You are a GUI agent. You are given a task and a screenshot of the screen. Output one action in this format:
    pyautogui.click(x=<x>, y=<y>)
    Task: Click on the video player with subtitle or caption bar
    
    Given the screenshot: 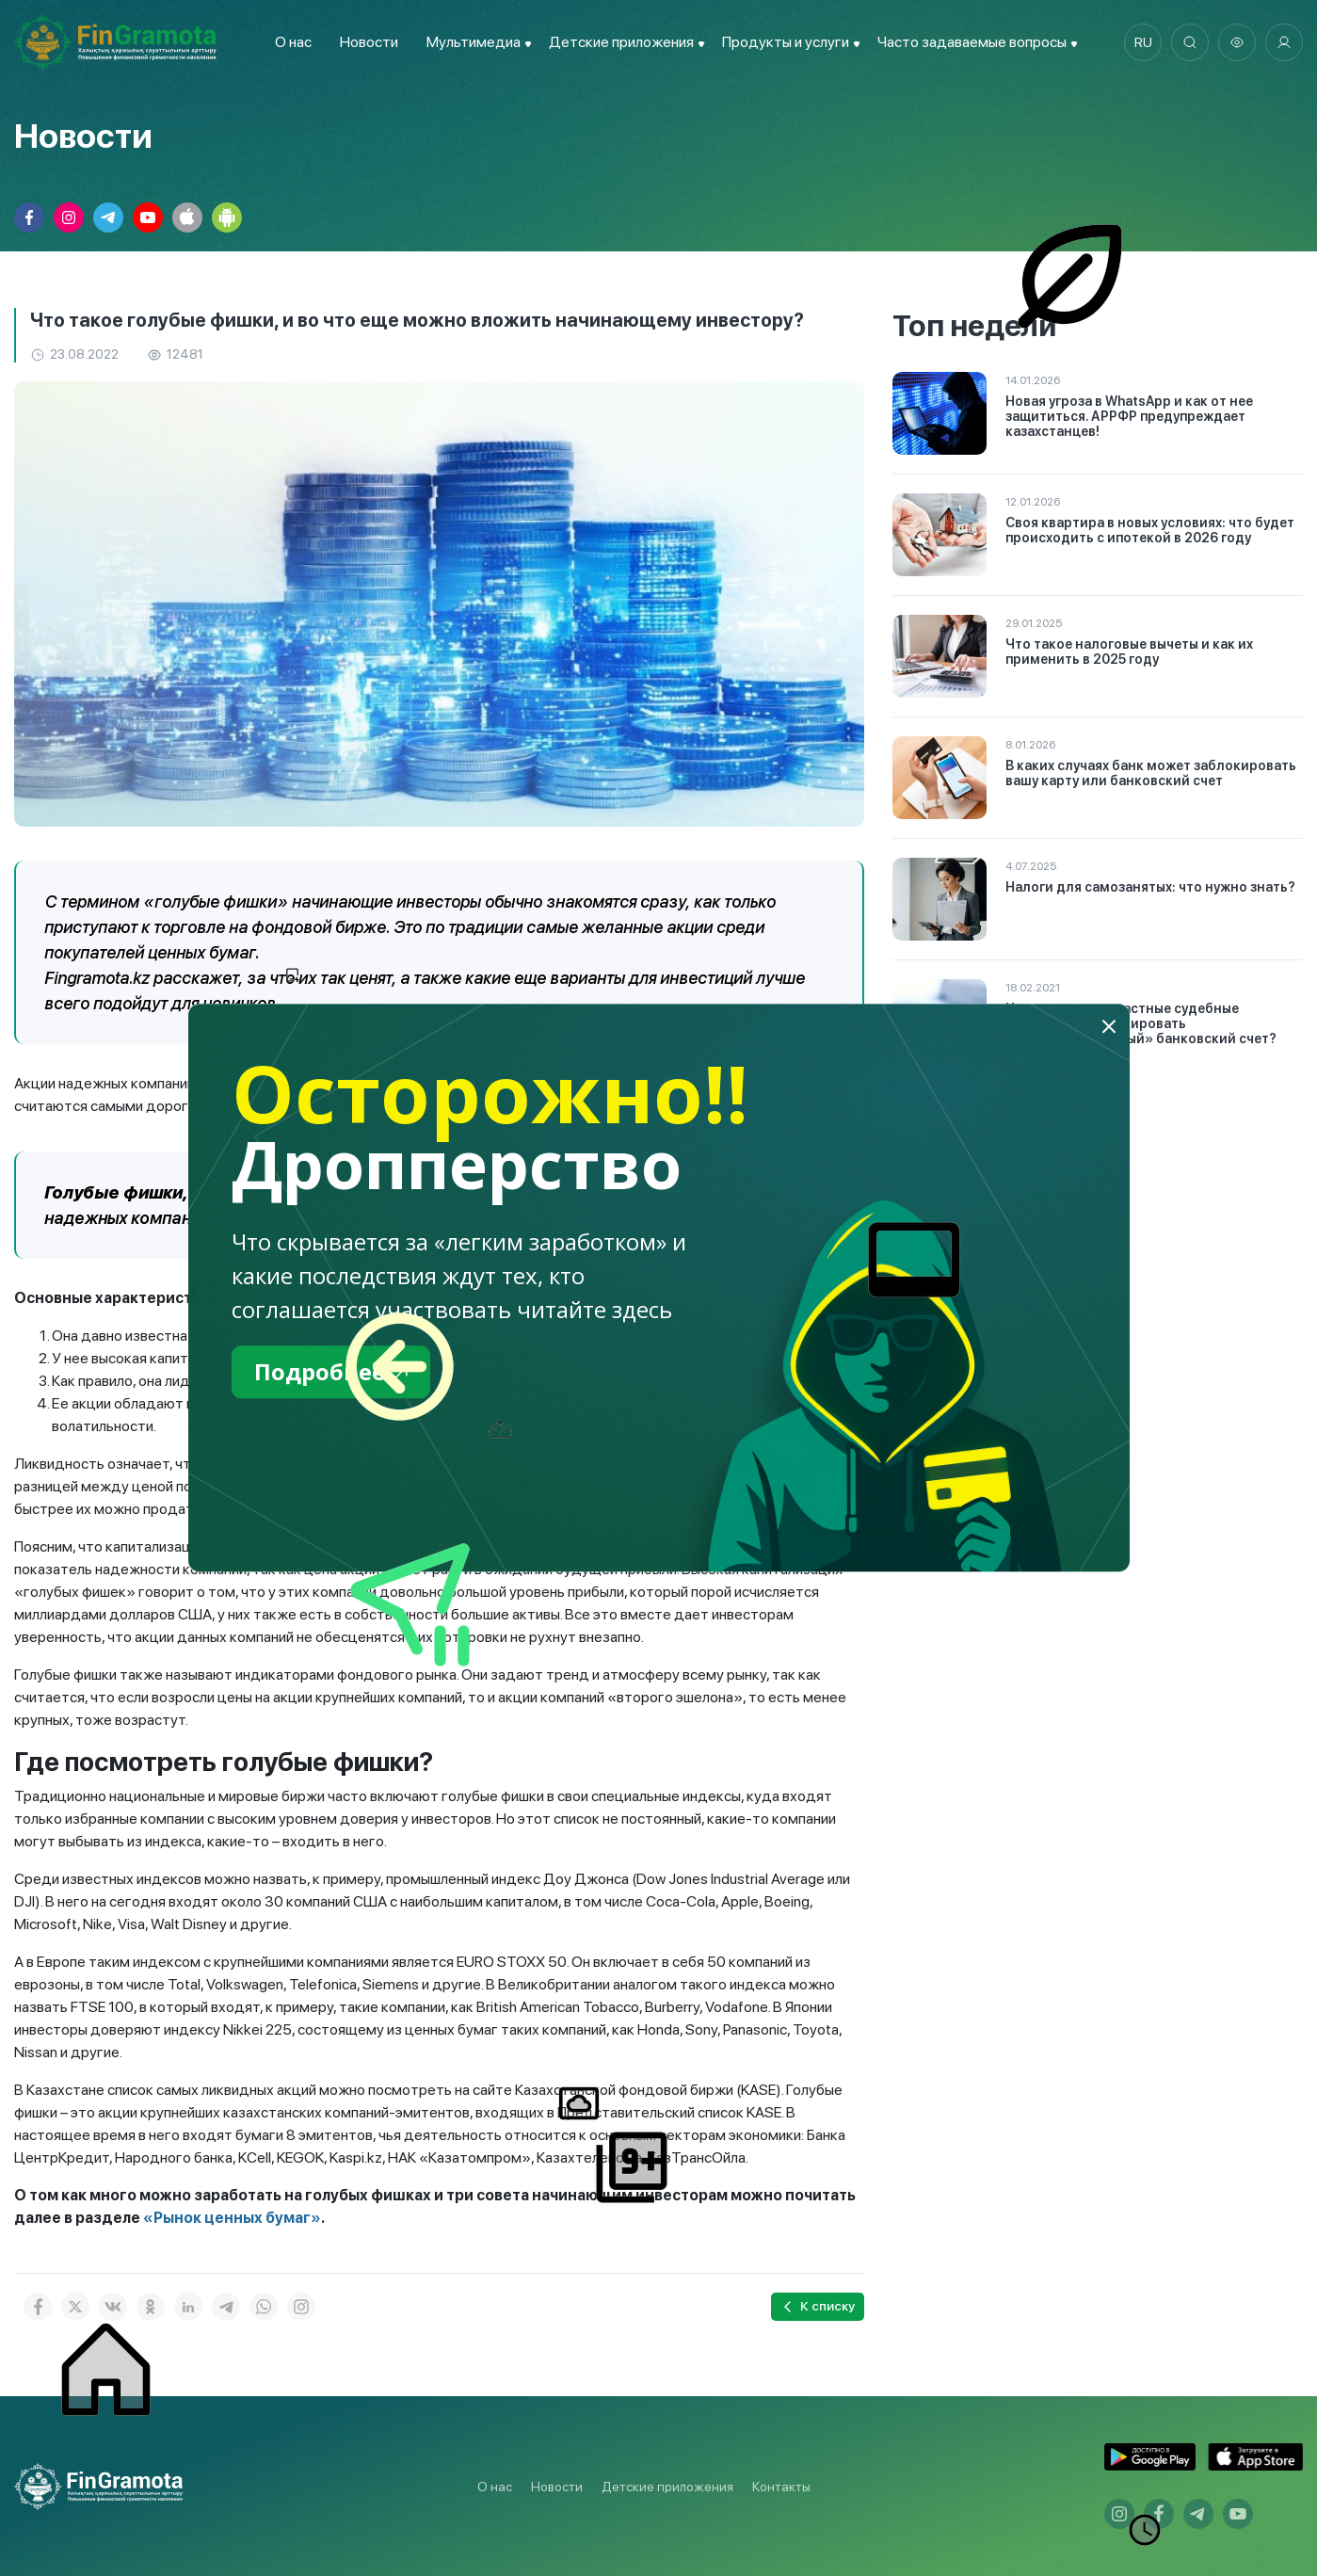 What is the action you would take?
    pyautogui.click(x=914, y=1260)
    